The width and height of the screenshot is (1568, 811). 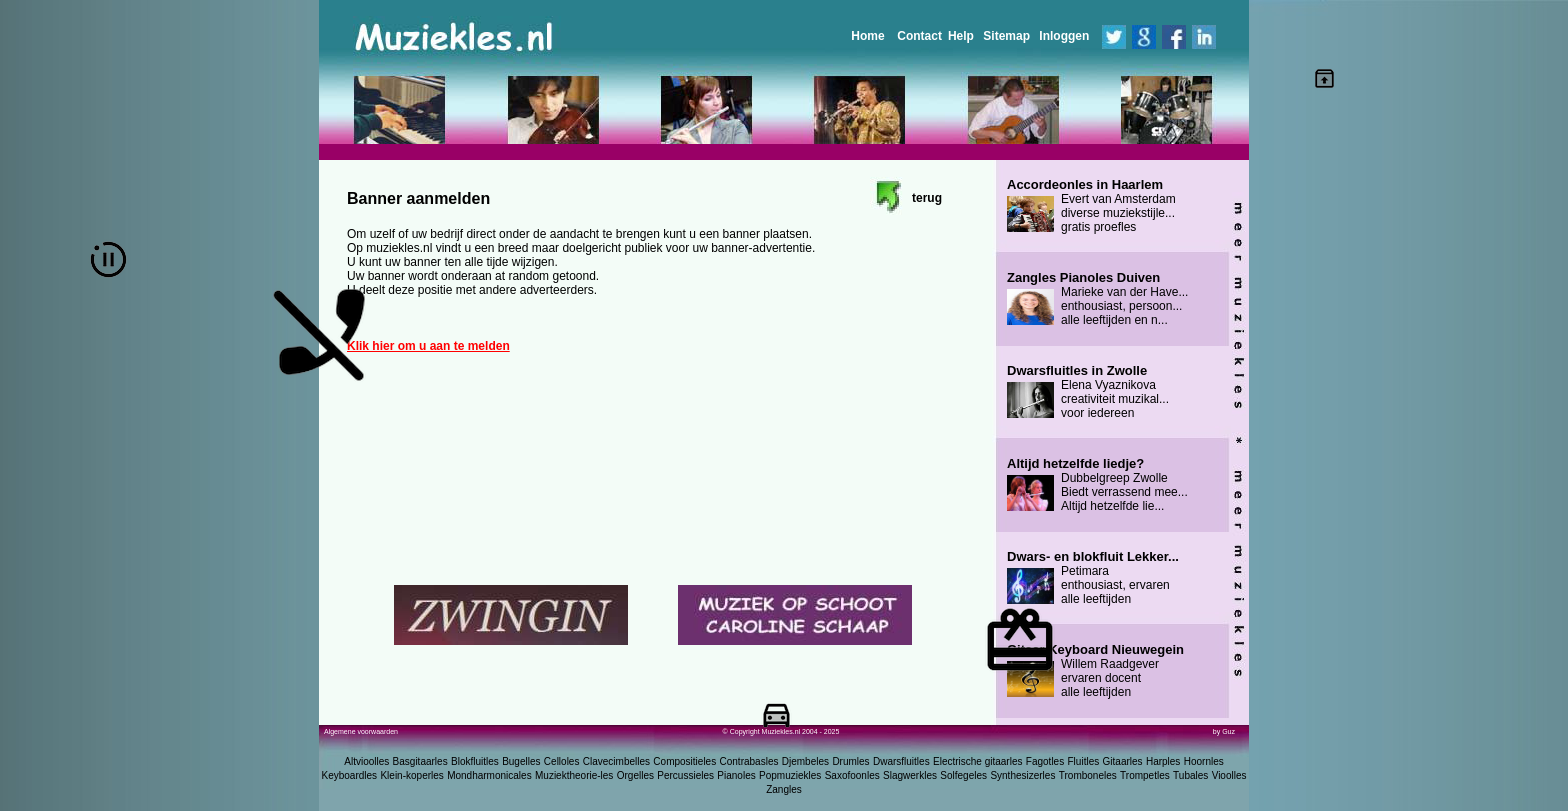 What do you see at coordinates (322, 332) in the screenshot?
I see `indicates phone calls are disabled or unavailable` at bounding box center [322, 332].